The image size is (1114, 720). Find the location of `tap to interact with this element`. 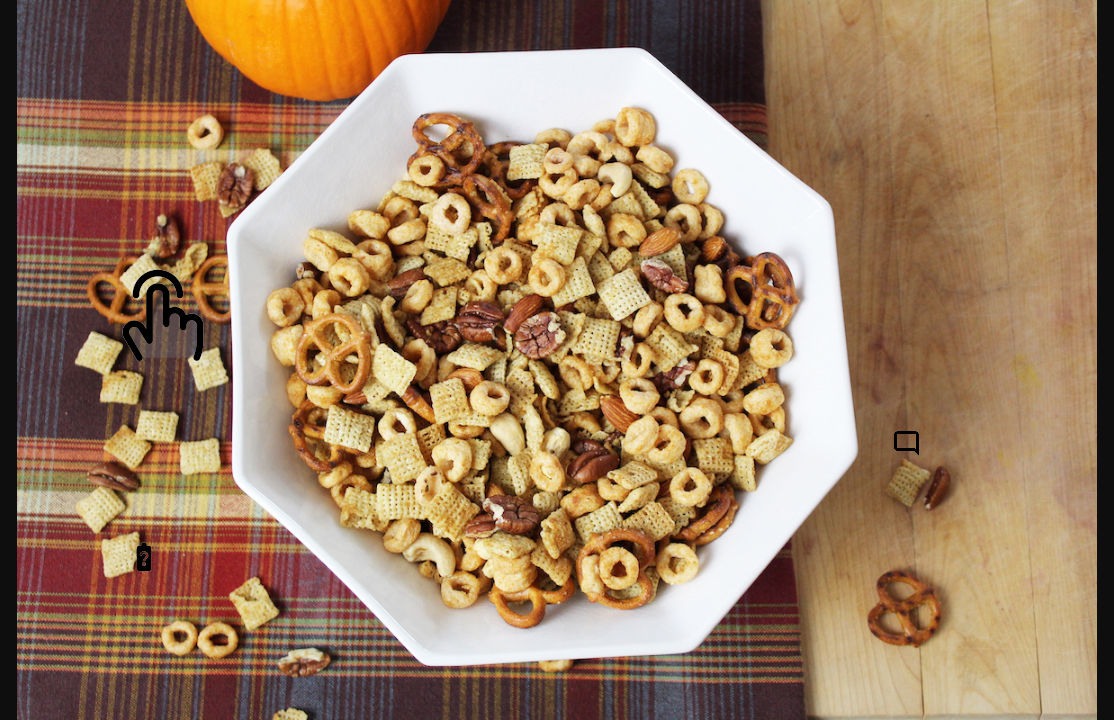

tap to interact with this element is located at coordinates (163, 317).